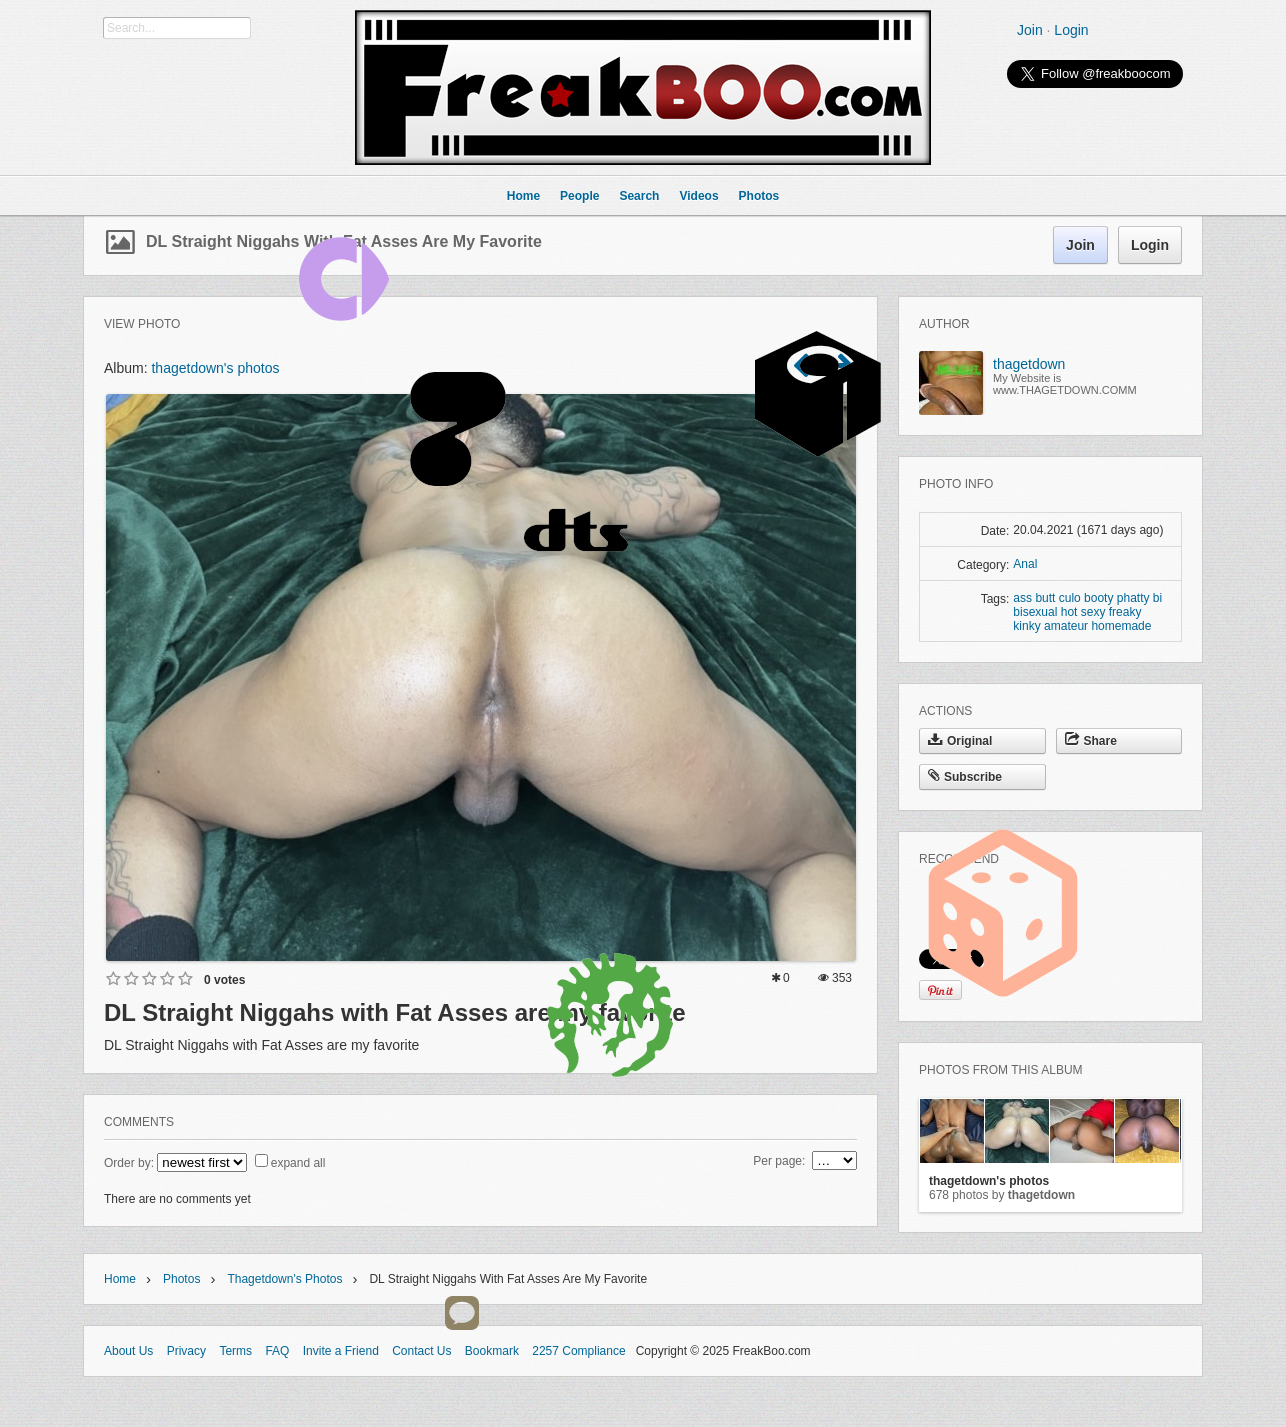  What do you see at coordinates (1003, 913) in the screenshot?
I see `randomize or shuffle content` at bounding box center [1003, 913].